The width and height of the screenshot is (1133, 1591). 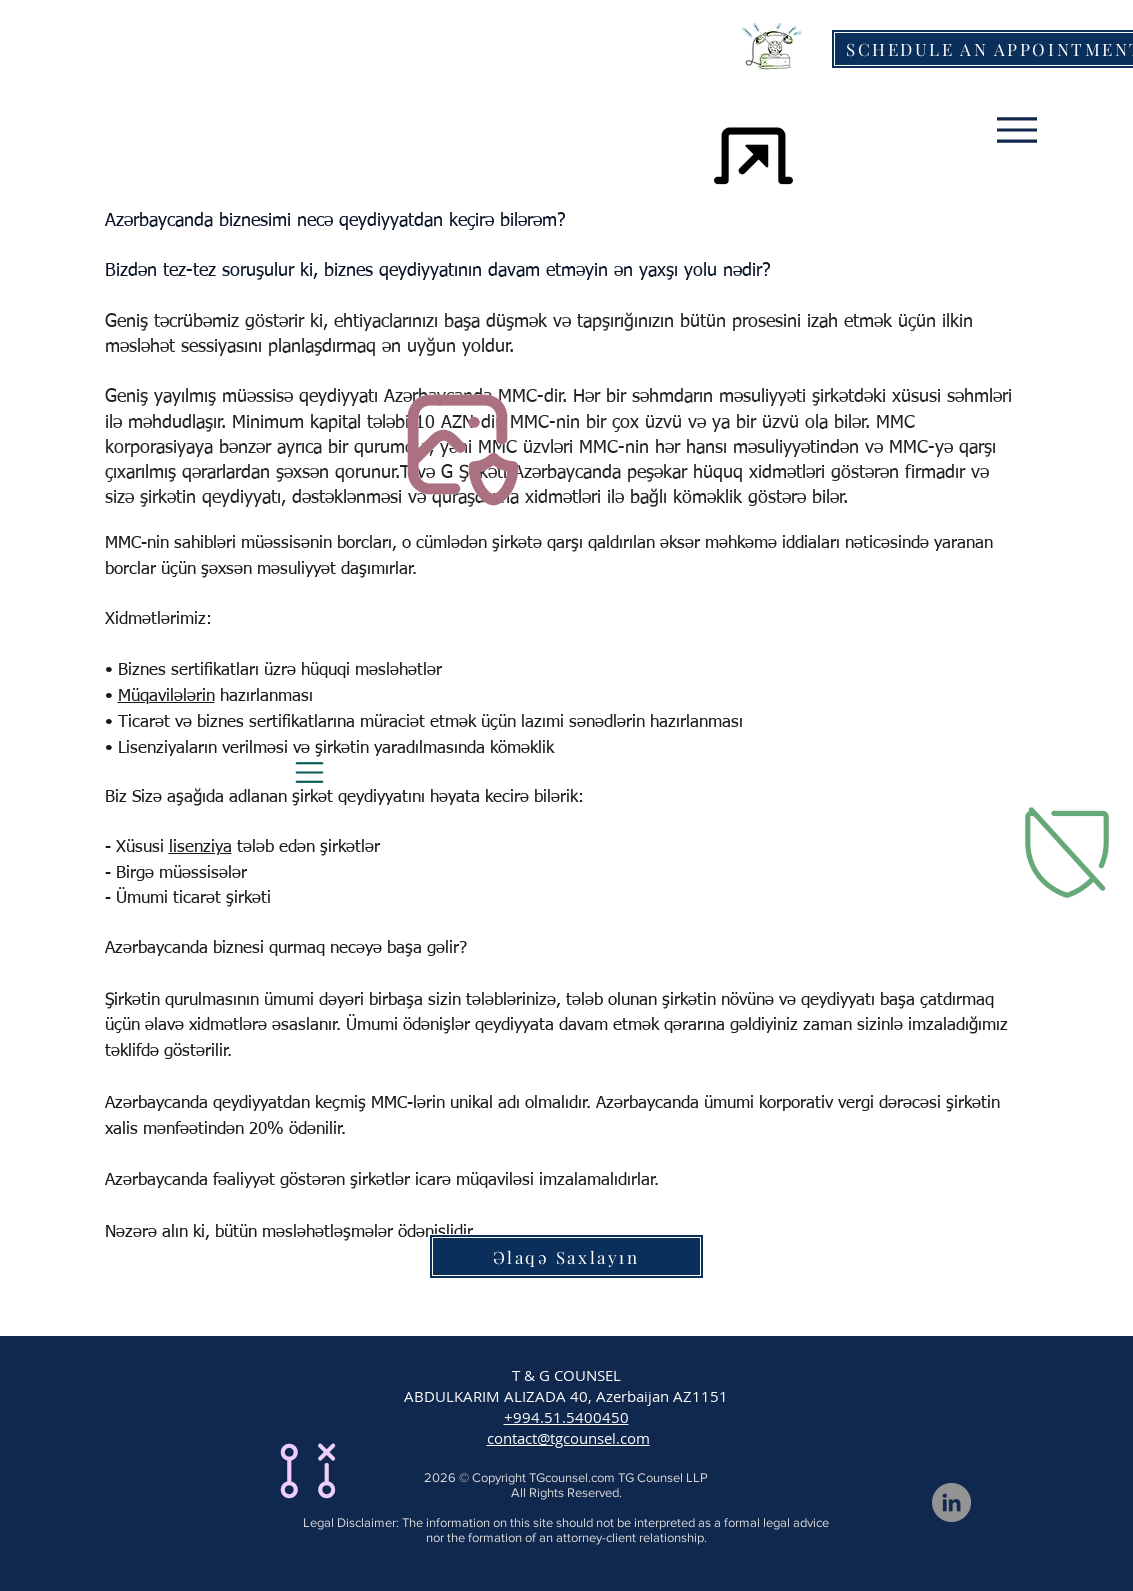 I want to click on protected photo or image, so click(x=457, y=444).